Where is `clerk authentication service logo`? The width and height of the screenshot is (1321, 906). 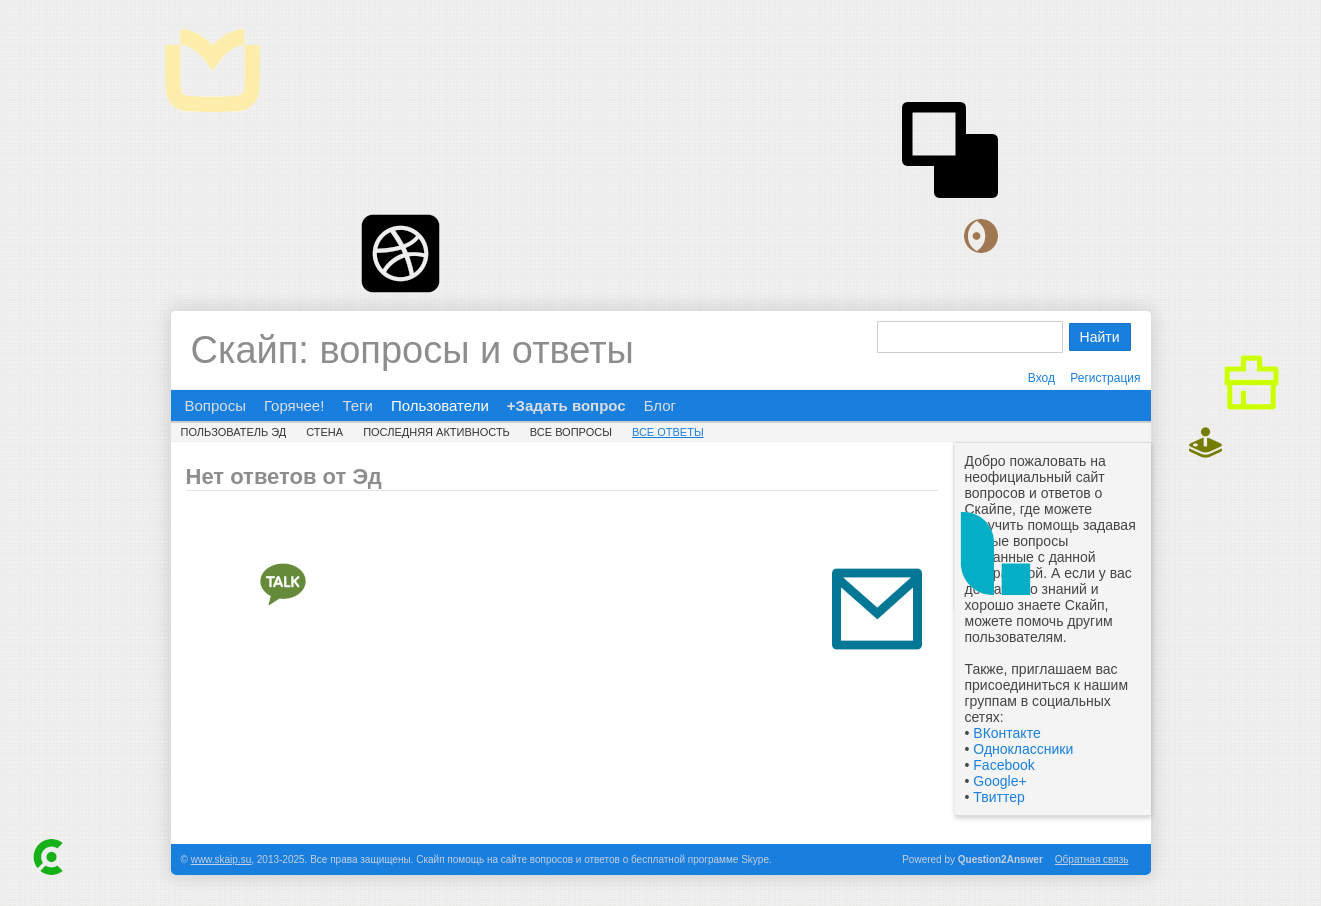
clerk authentication service logo is located at coordinates (48, 857).